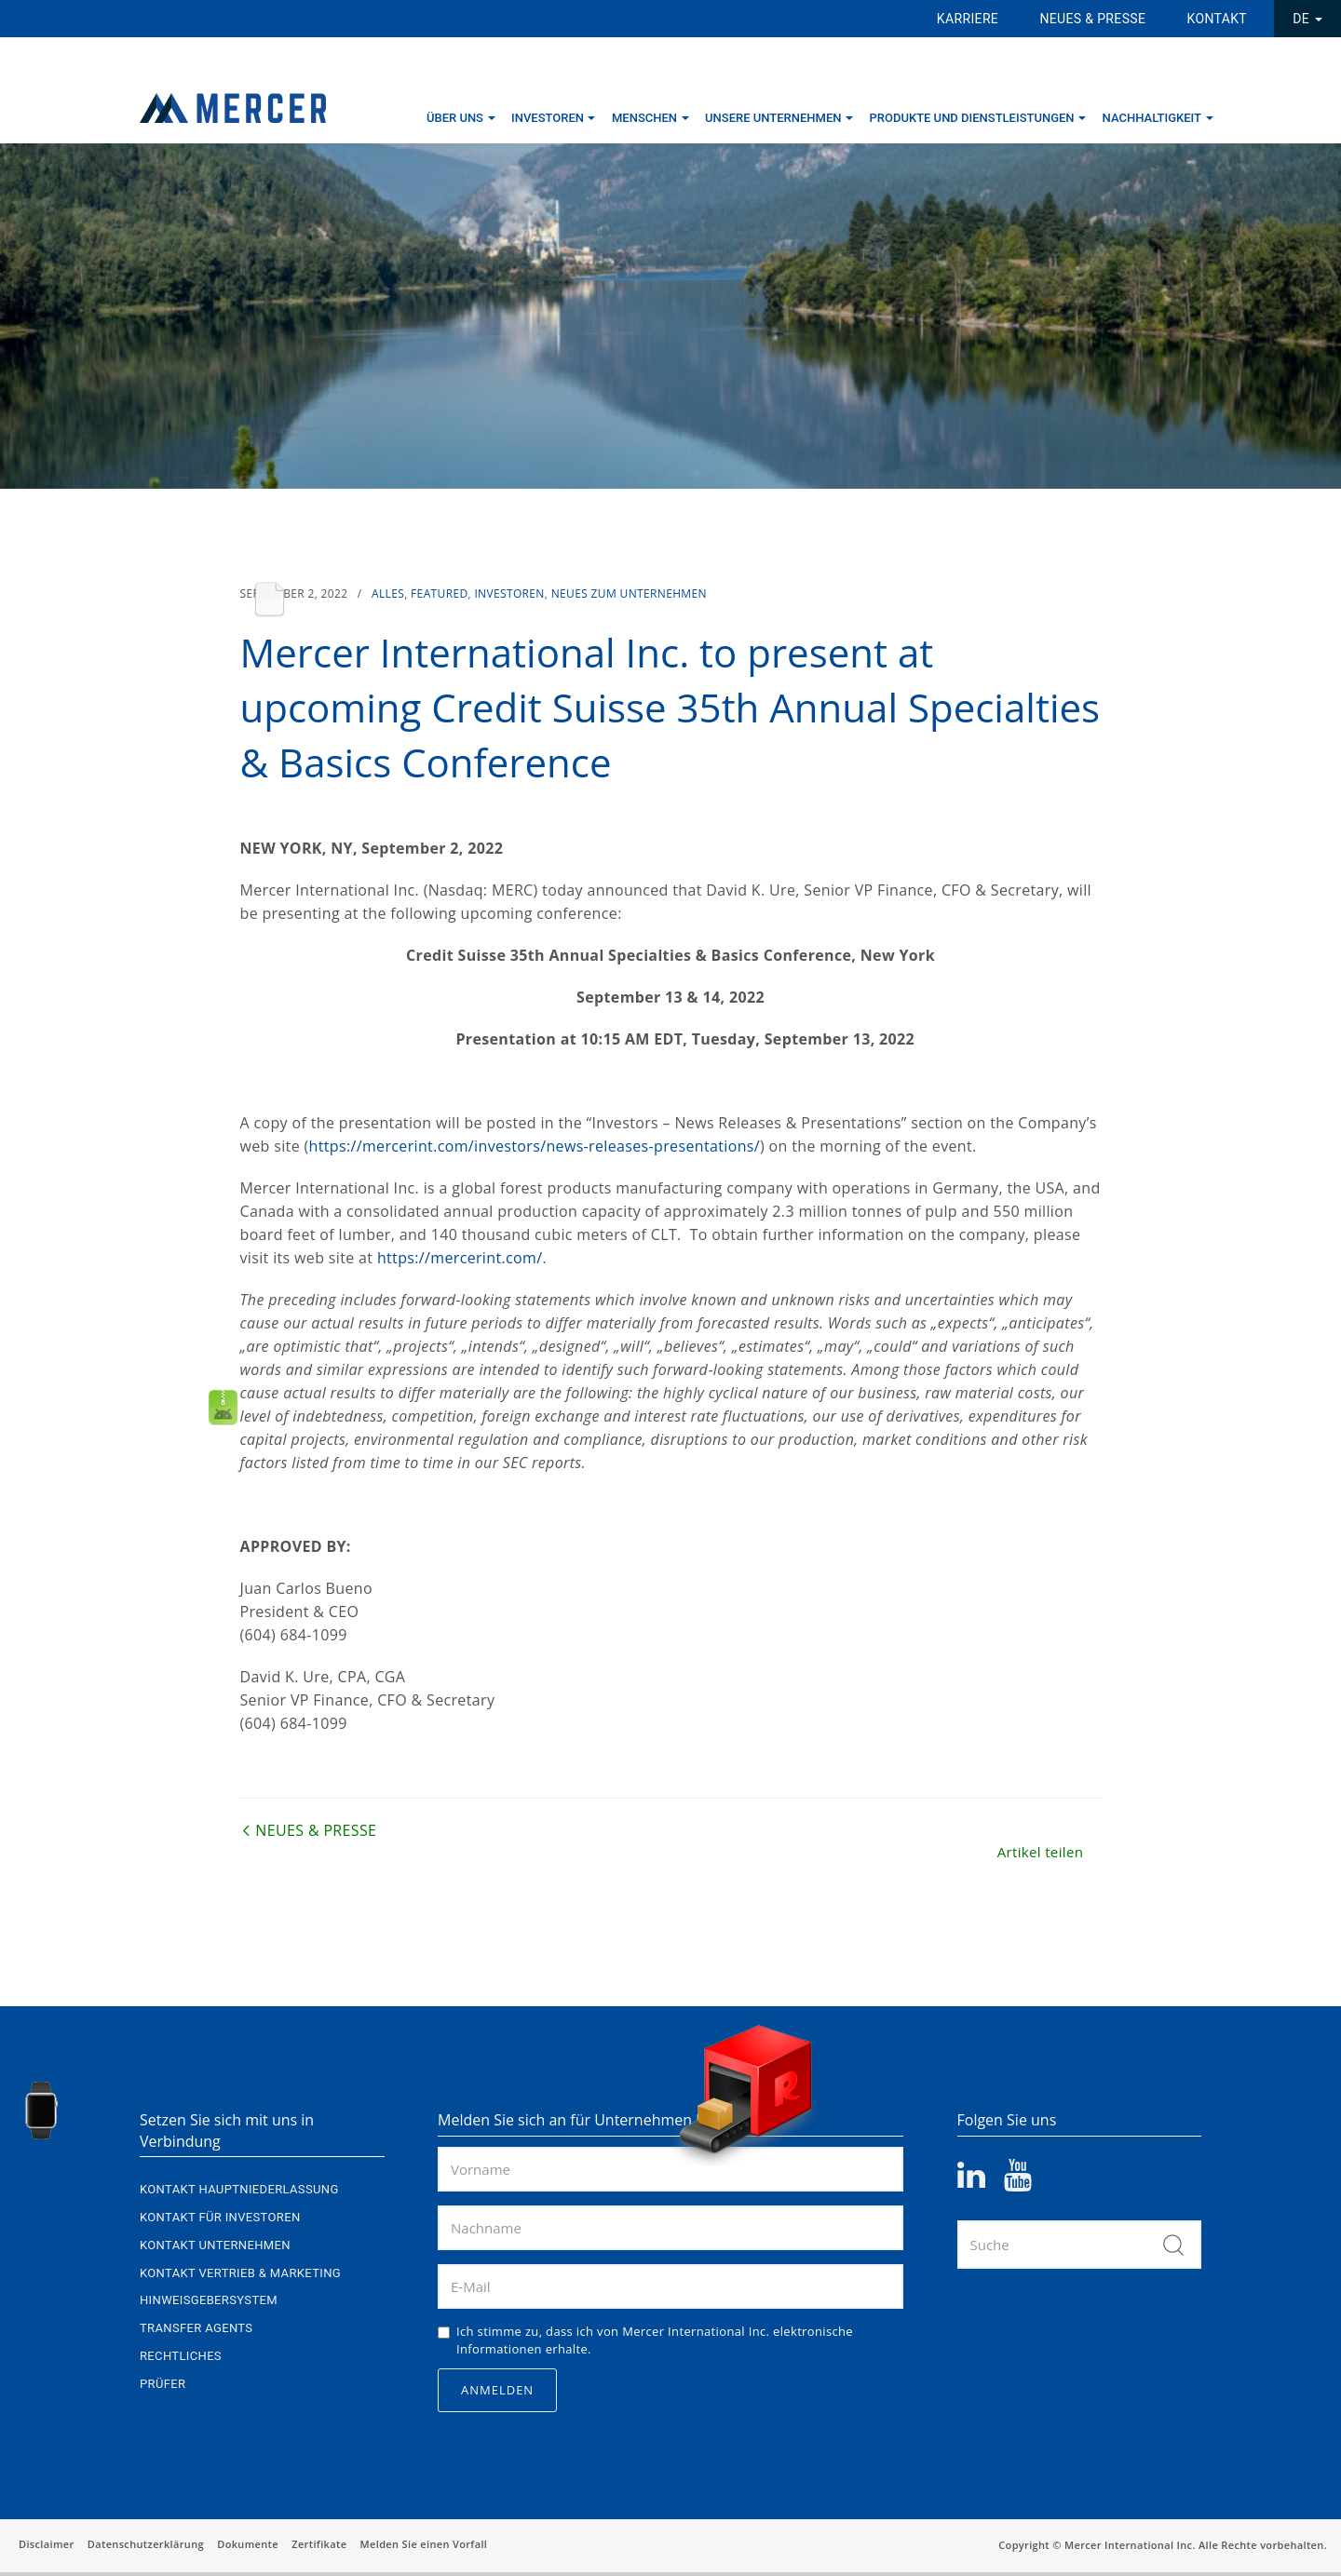 Image resolution: width=1341 pixels, height=2576 pixels. I want to click on apple watch device in connected devices list, so click(41, 2111).